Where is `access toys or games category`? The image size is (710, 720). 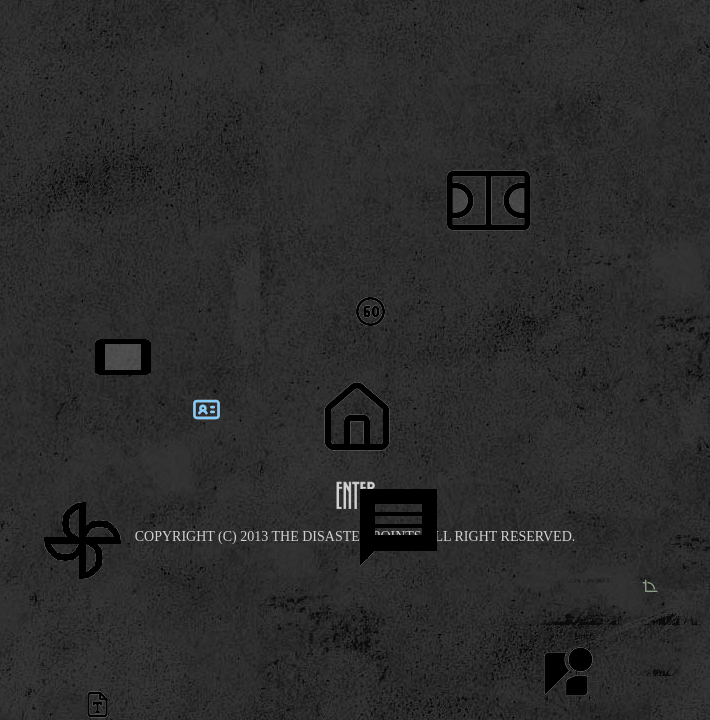
access toys or games category is located at coordinates (82, 540).